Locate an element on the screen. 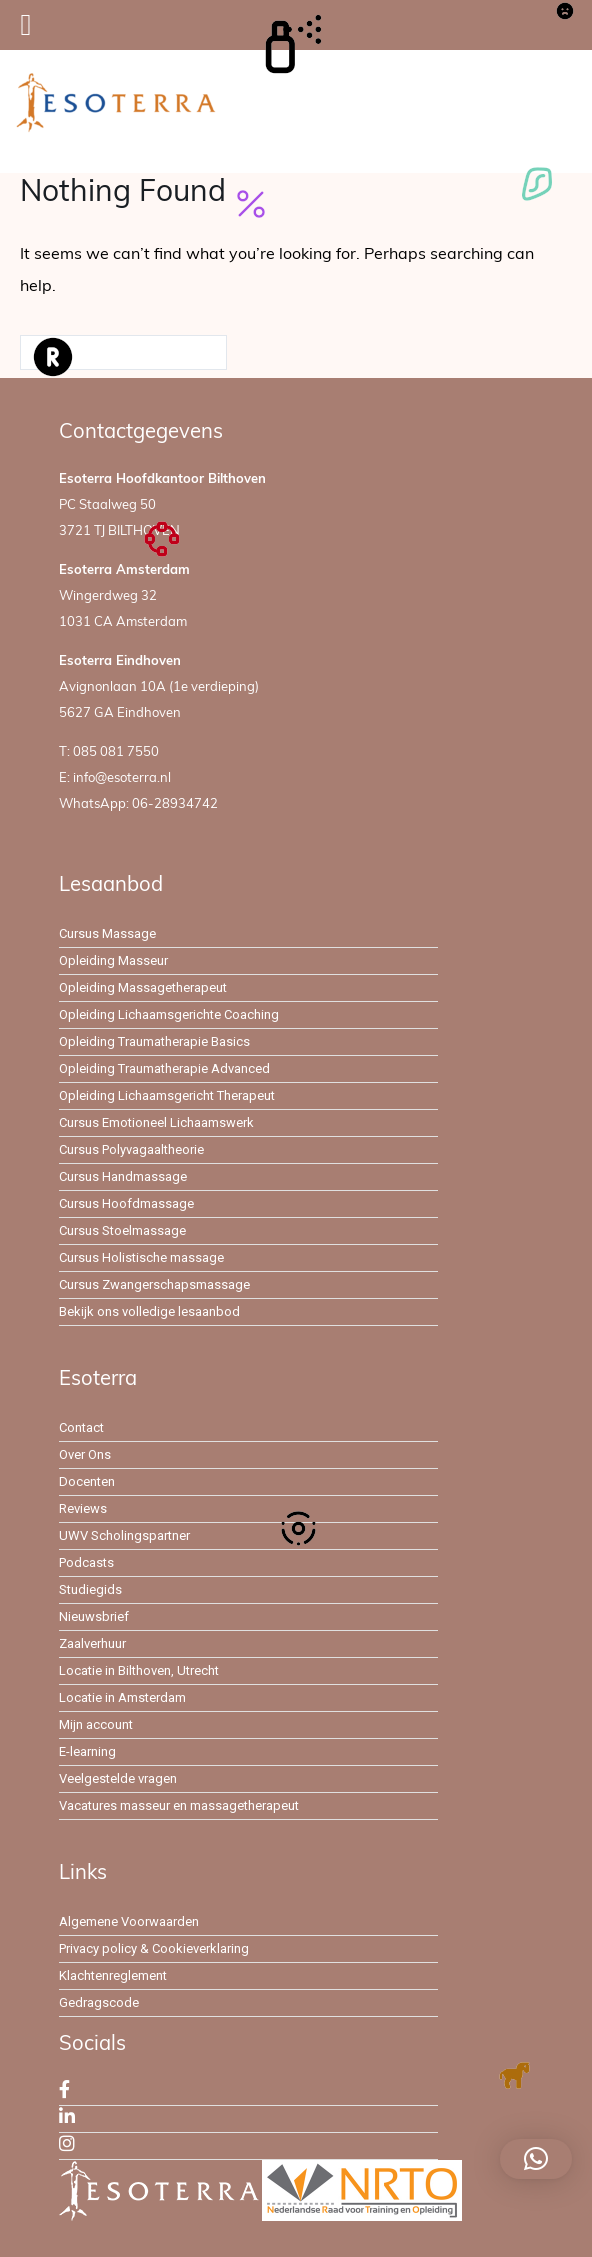 The image size is (592, 2257). indicates a registered trademark symbol is located at coordinates (53, 357).